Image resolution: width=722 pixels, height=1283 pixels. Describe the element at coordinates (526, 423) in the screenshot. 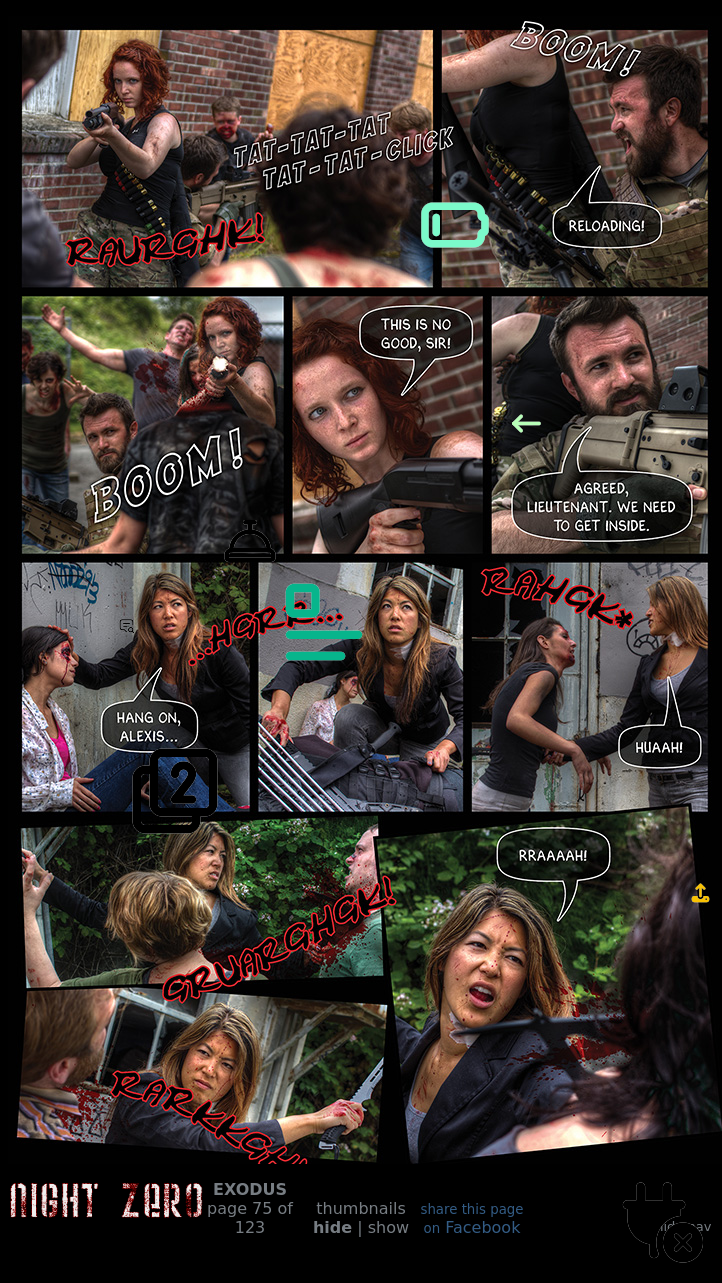

I see `go back to the previous screen` at that location.